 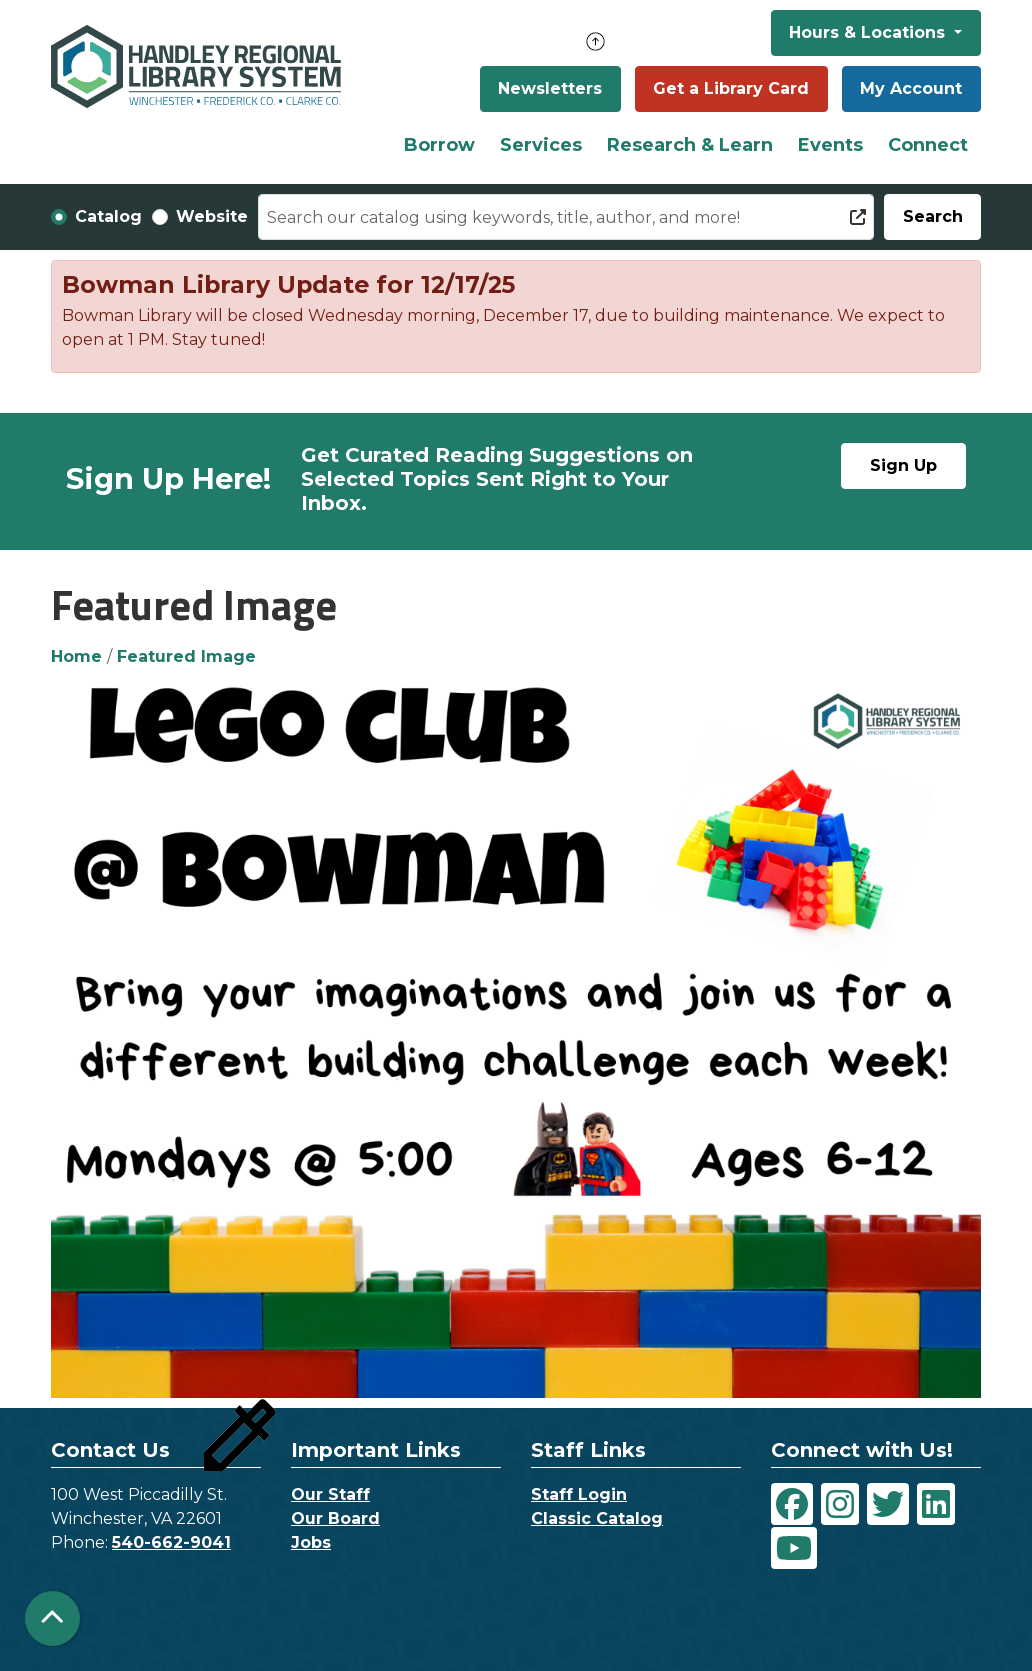 What do you see at coordinates (240, 1435) in the screenshot?
I see `pick a color from the image` at bounding box center [240, 1435].